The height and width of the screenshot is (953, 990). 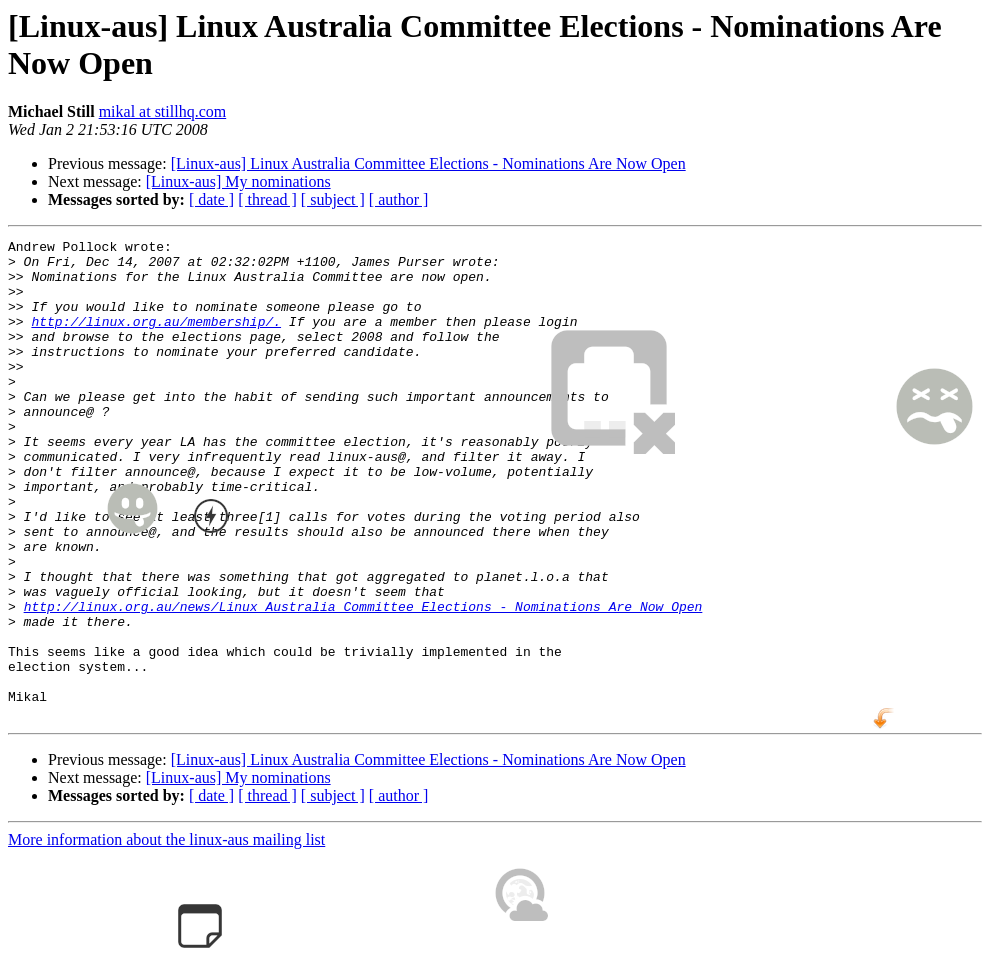 I want to click on indicates feeling unwell or sick status, so click(x=934, y=406).